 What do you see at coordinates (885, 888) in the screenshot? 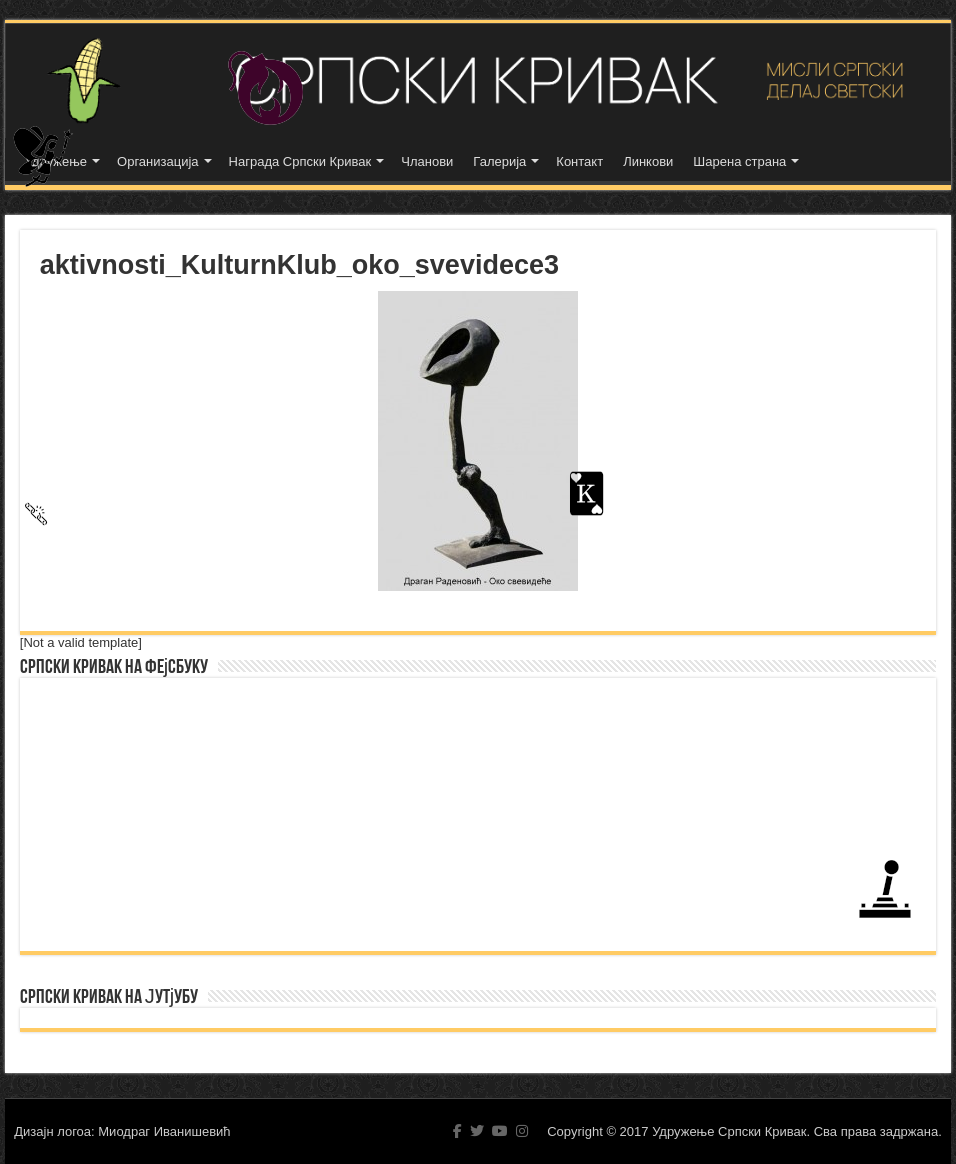
I see `access game controls or gaming mode` at bounding box center [885, 888].